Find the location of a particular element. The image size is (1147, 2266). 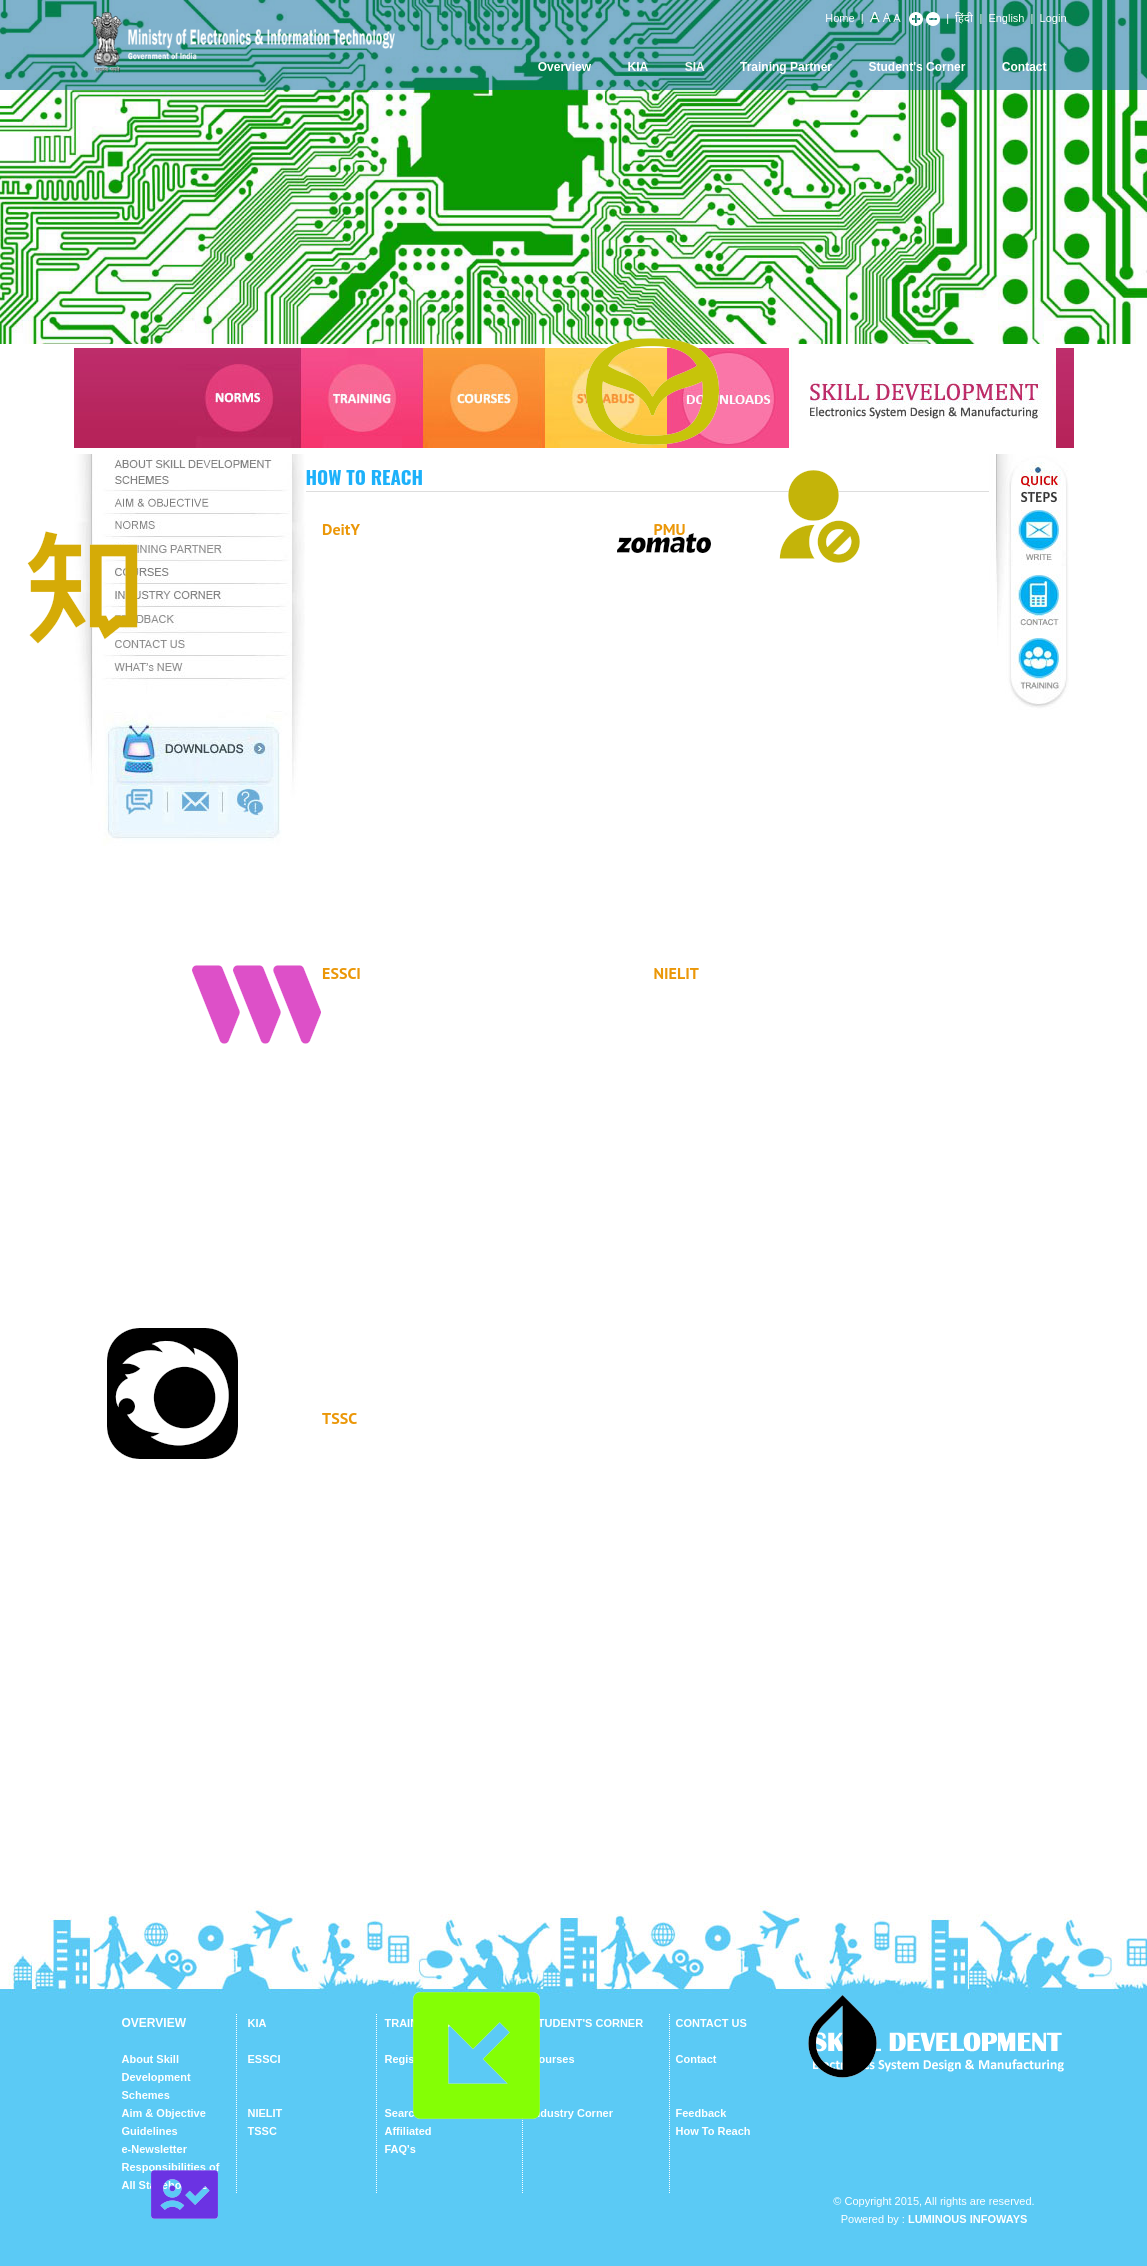

mazda brand logo is located at coordinates (652, 391).